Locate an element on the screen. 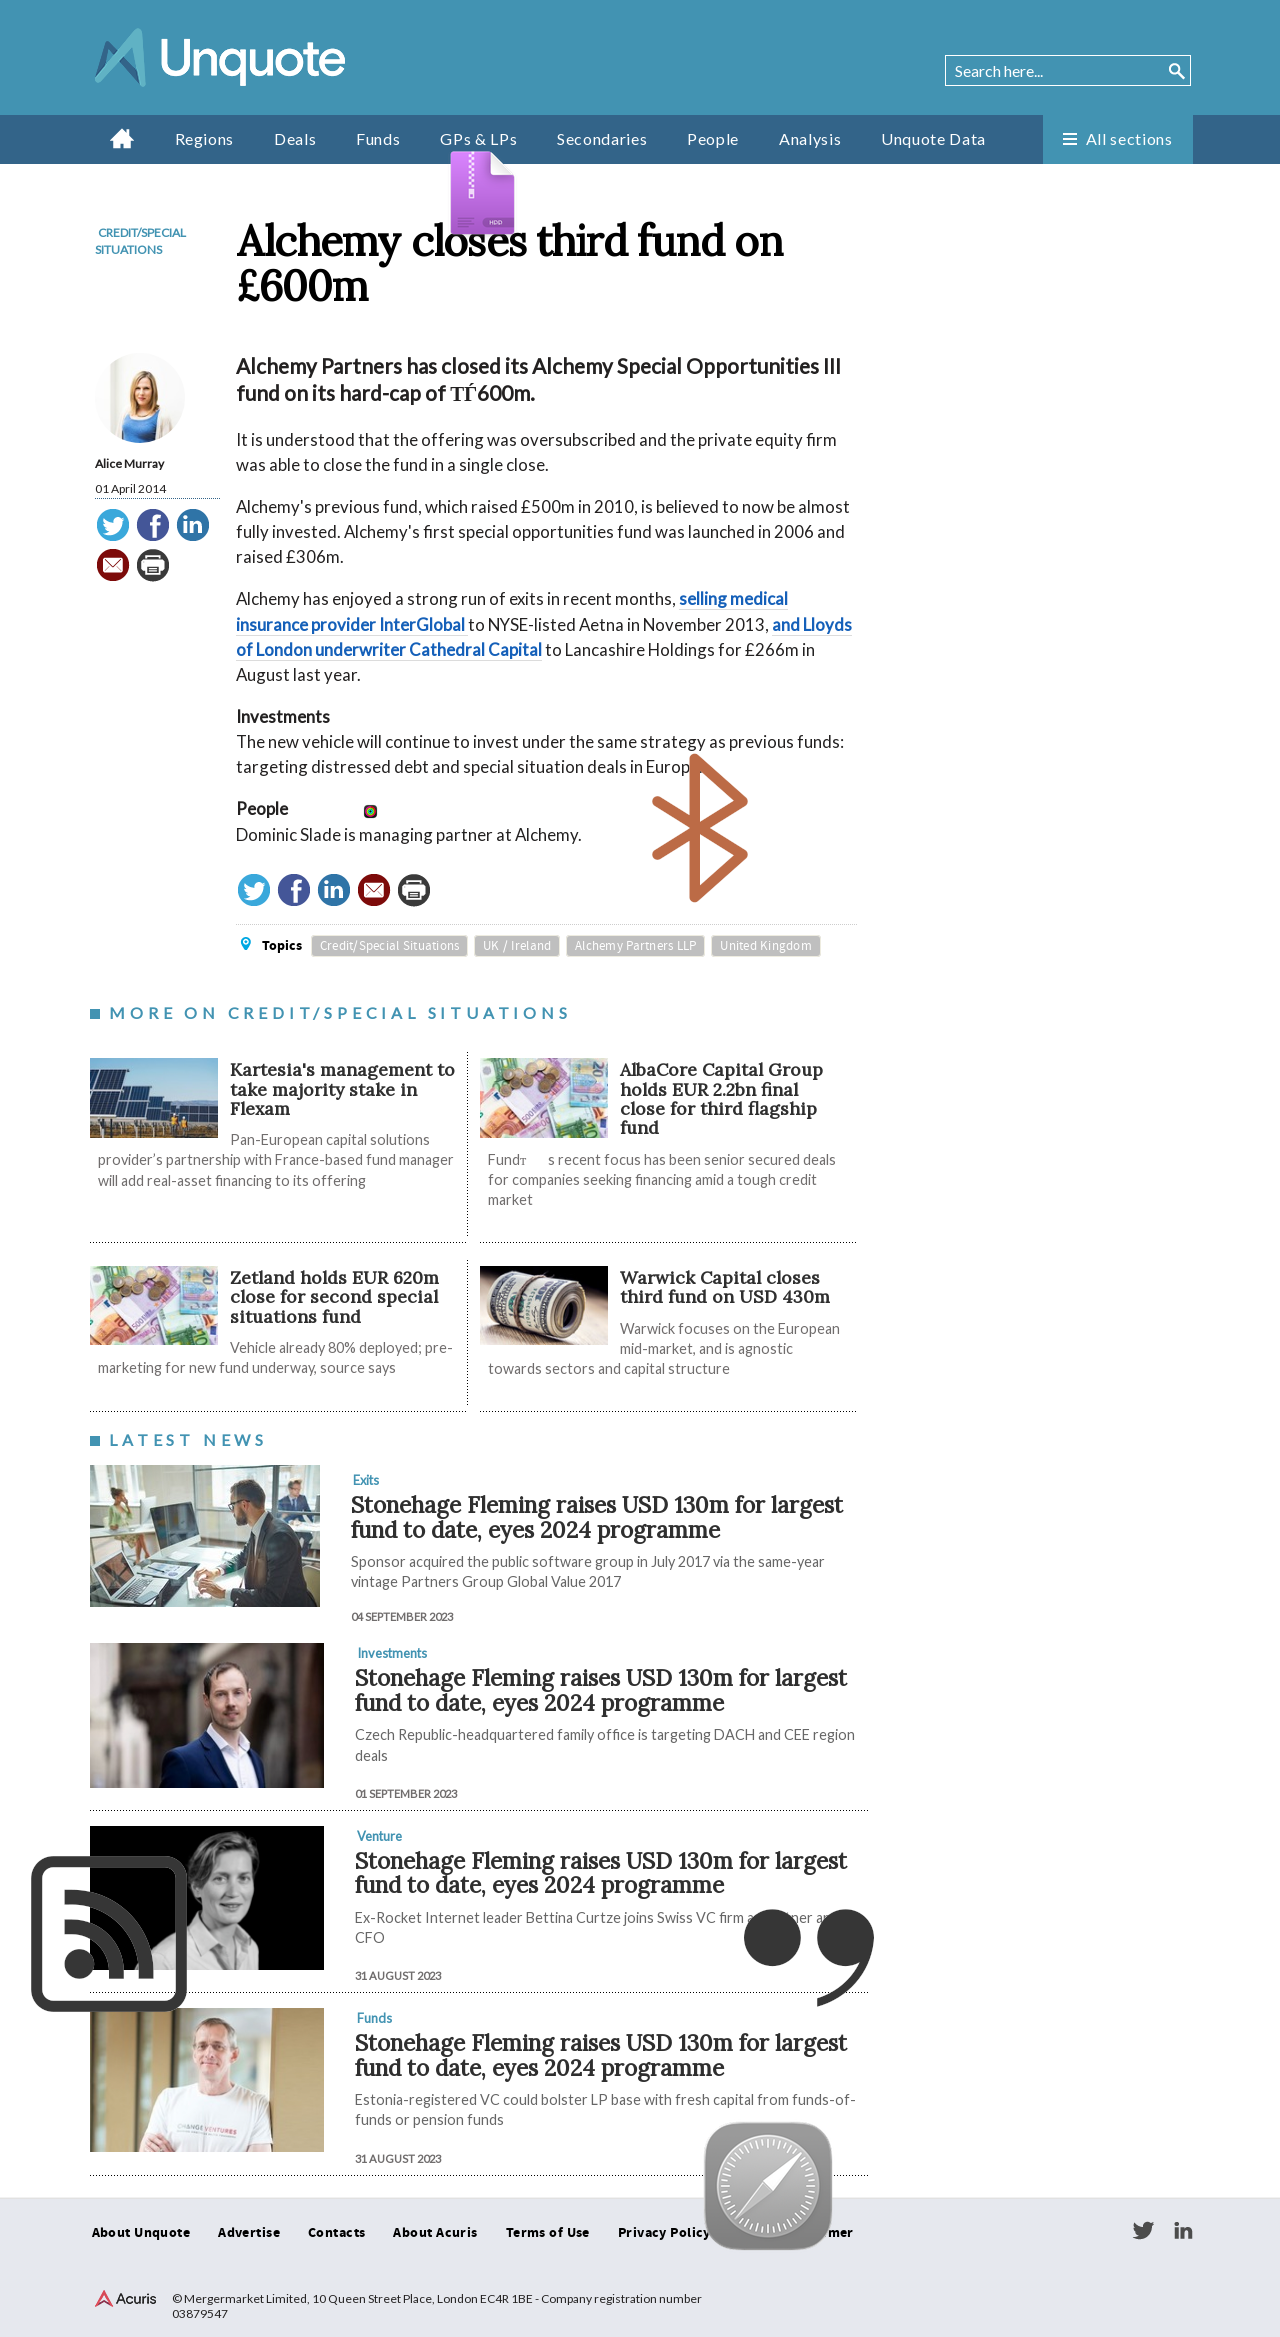 This screenshot has height=2337, width=1280. a virtualbox virtual hard disk file is located at coordinates (482, 194).